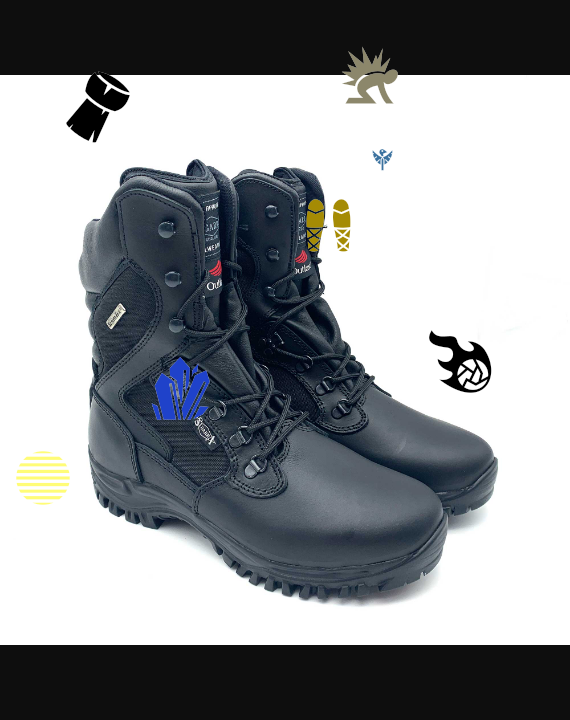 The image size is (570, 720). Describe the element at coordinates (328, 224) in the screenshot. I see `equip leg armor to your character` at that location.